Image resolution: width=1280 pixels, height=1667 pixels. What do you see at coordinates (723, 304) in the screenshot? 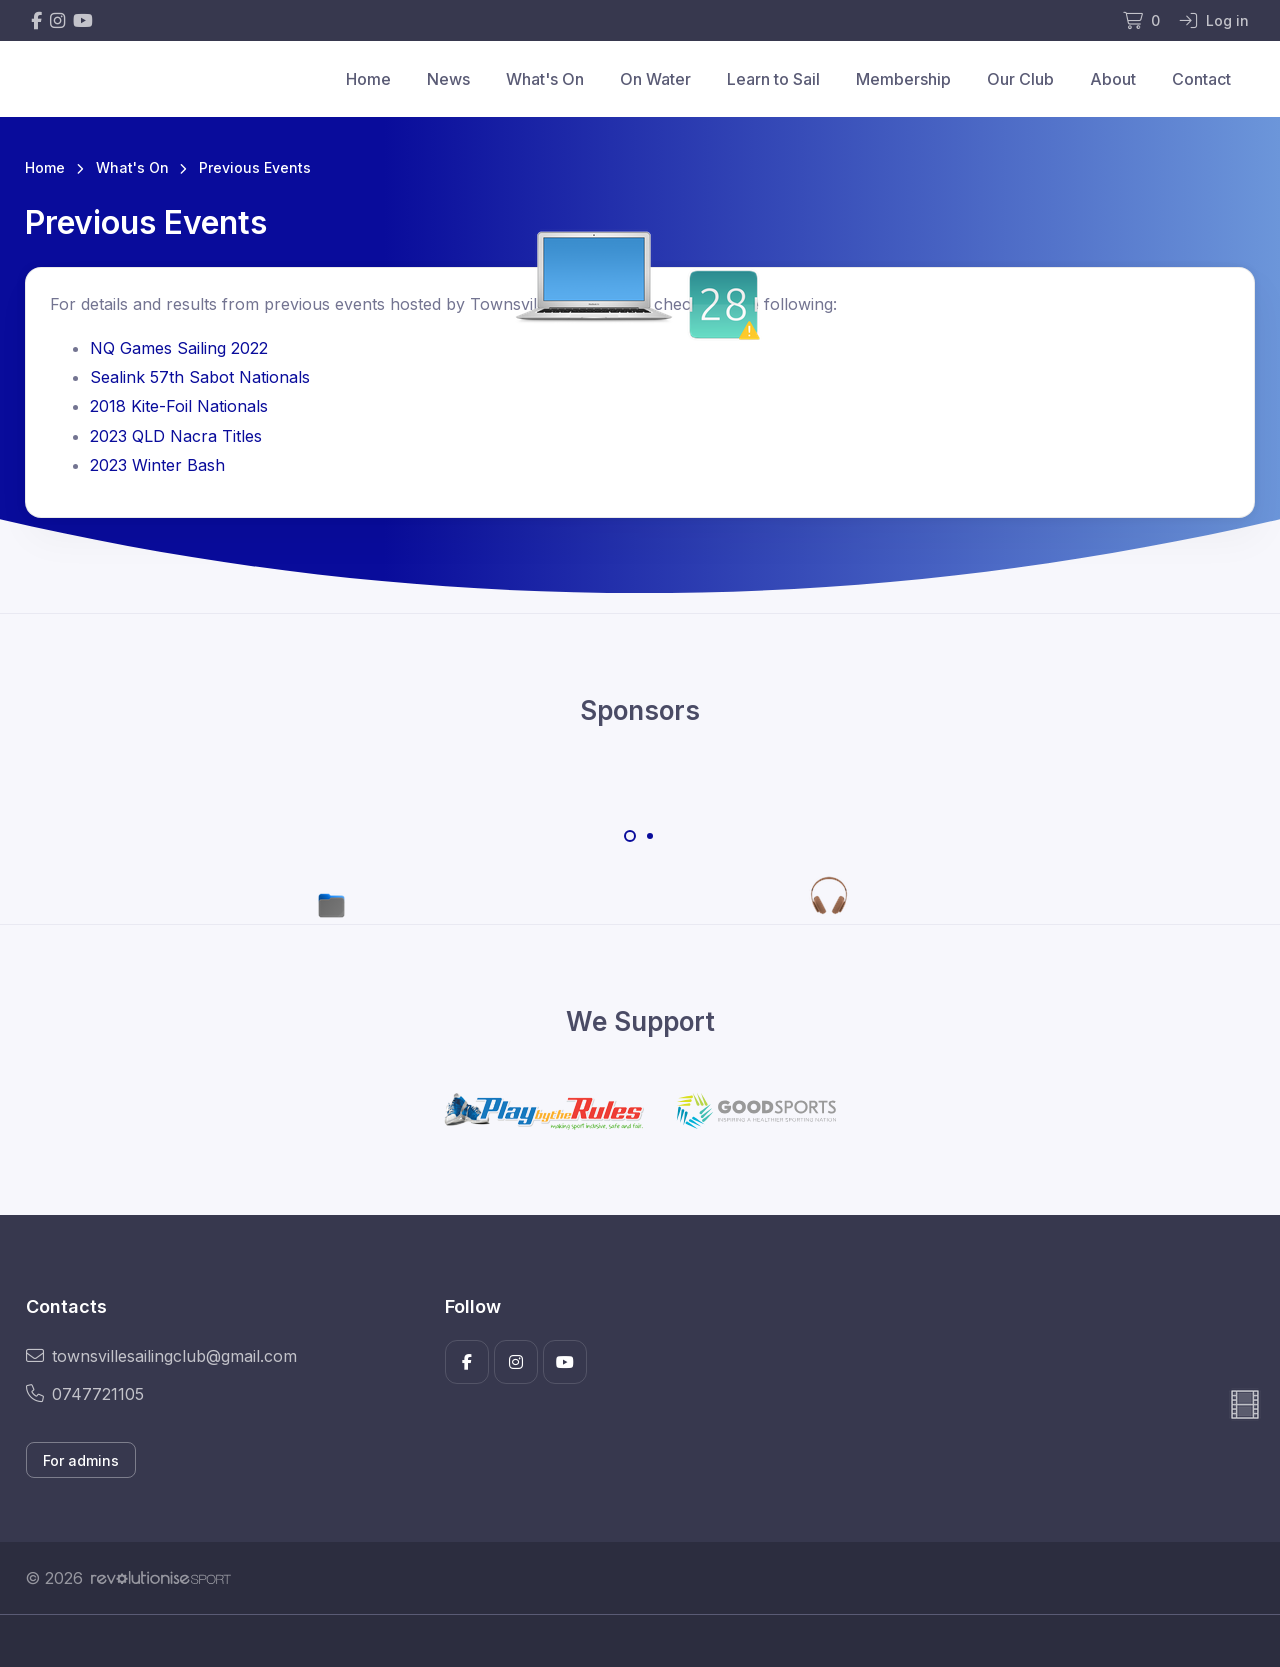
I see `indicates an upcoming appointment or event` at bounding box center [723, 304].